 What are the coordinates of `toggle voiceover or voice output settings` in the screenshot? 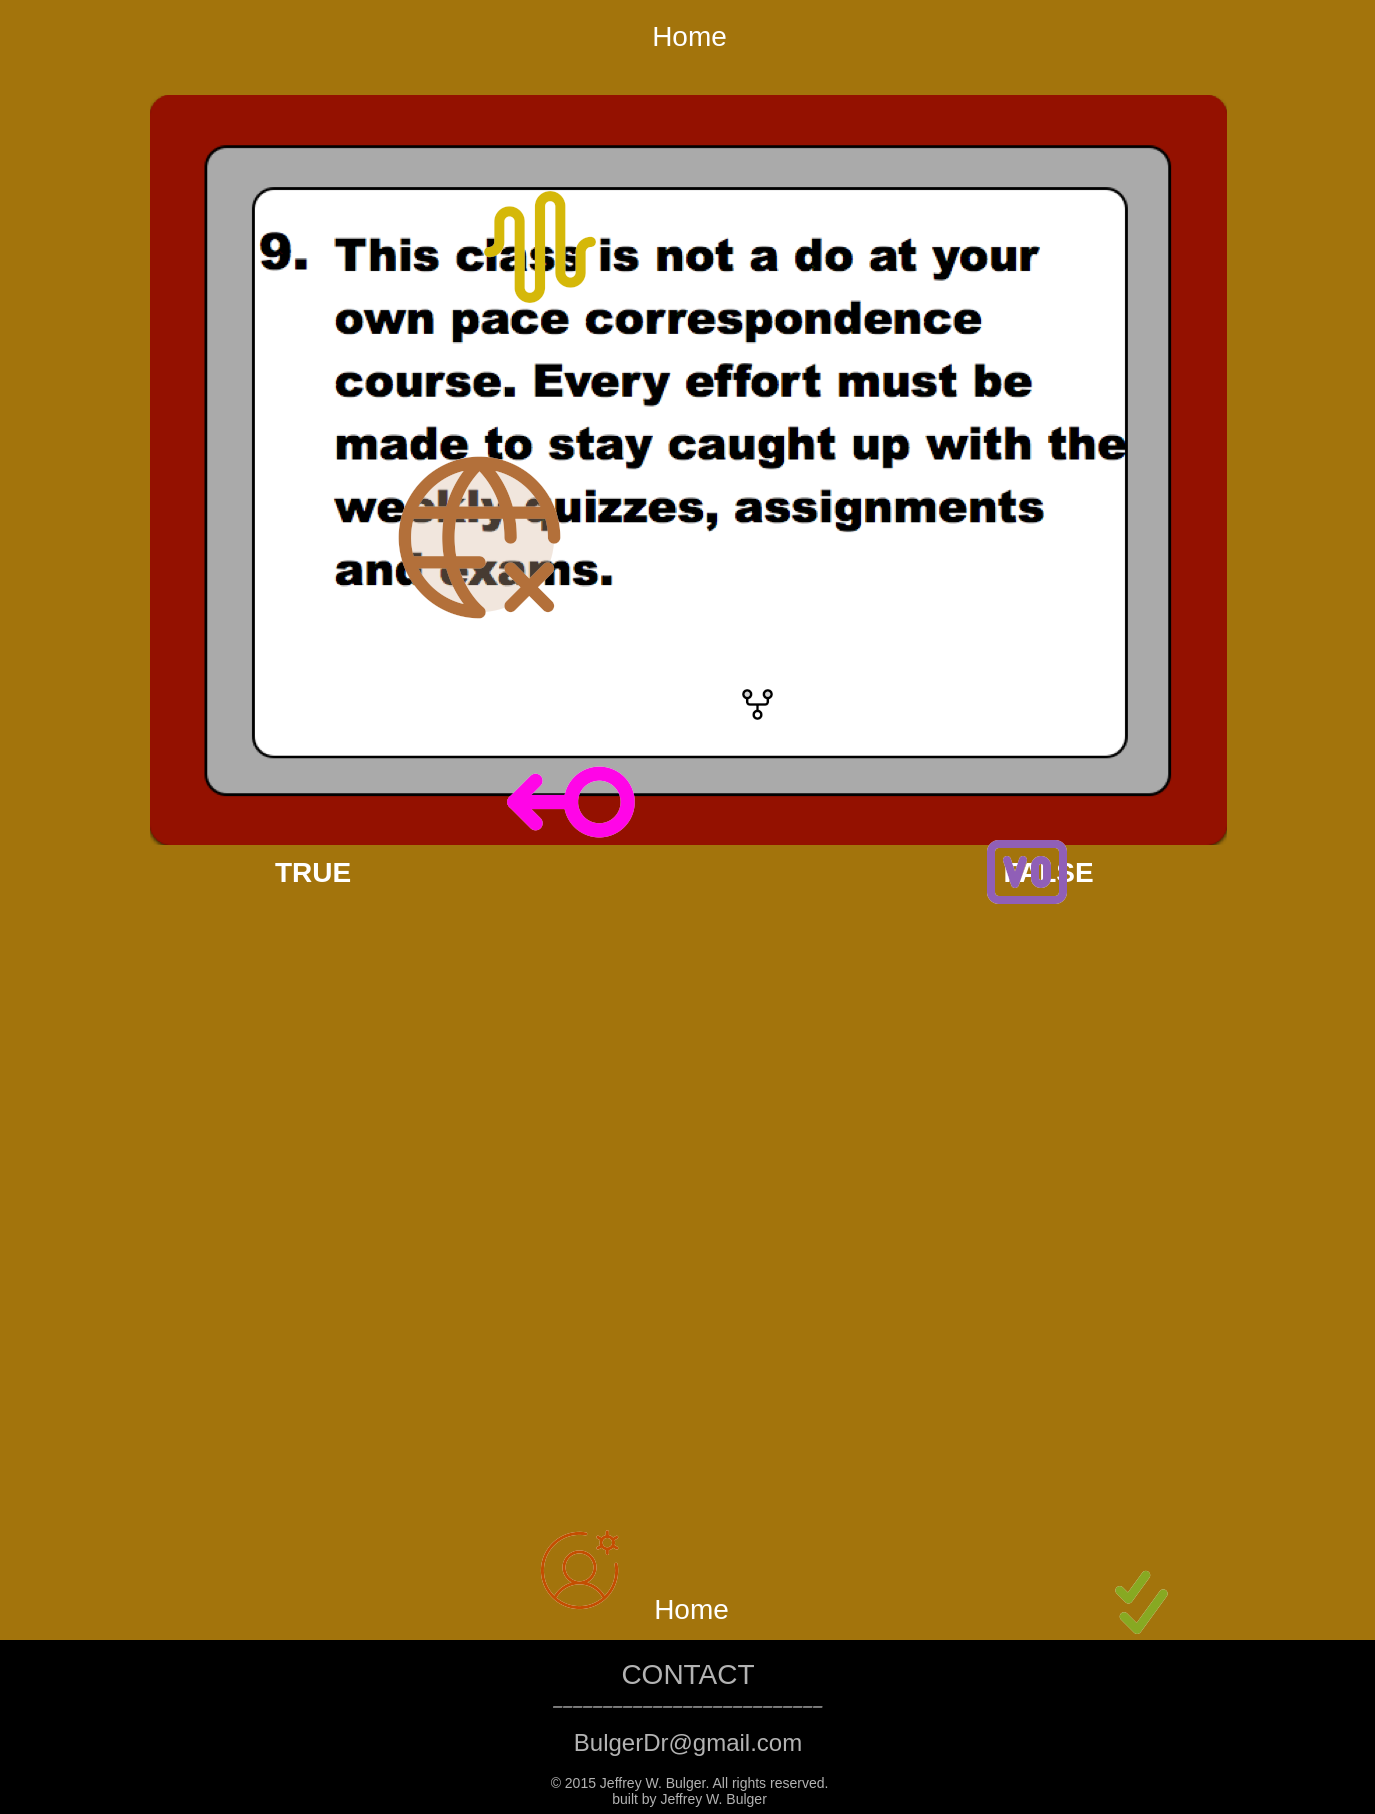 It's located at (1027, 872).